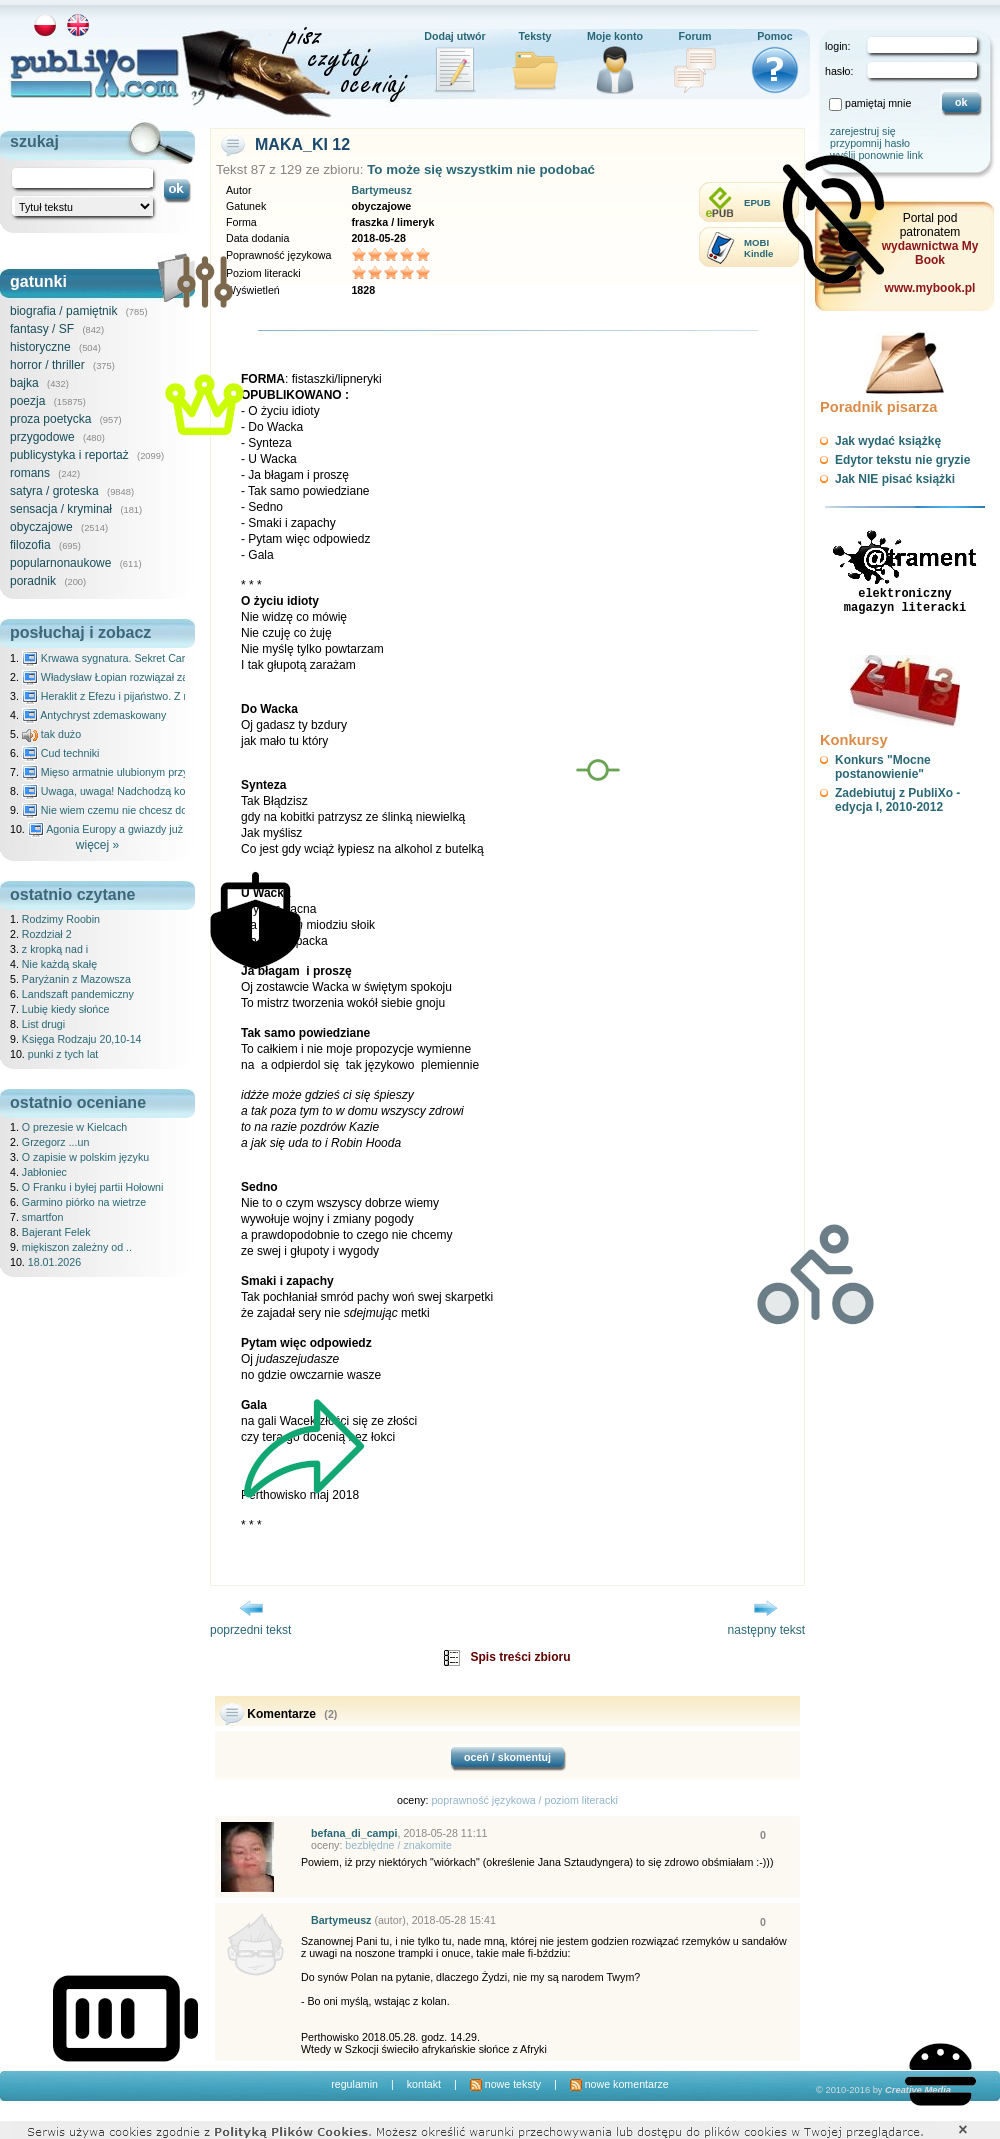 The image size is (1000, 2139). What do you see at coordinates (125, 2018) in the screenshot?
I see `indicates high battery level` at bounding box center [125, 2018].